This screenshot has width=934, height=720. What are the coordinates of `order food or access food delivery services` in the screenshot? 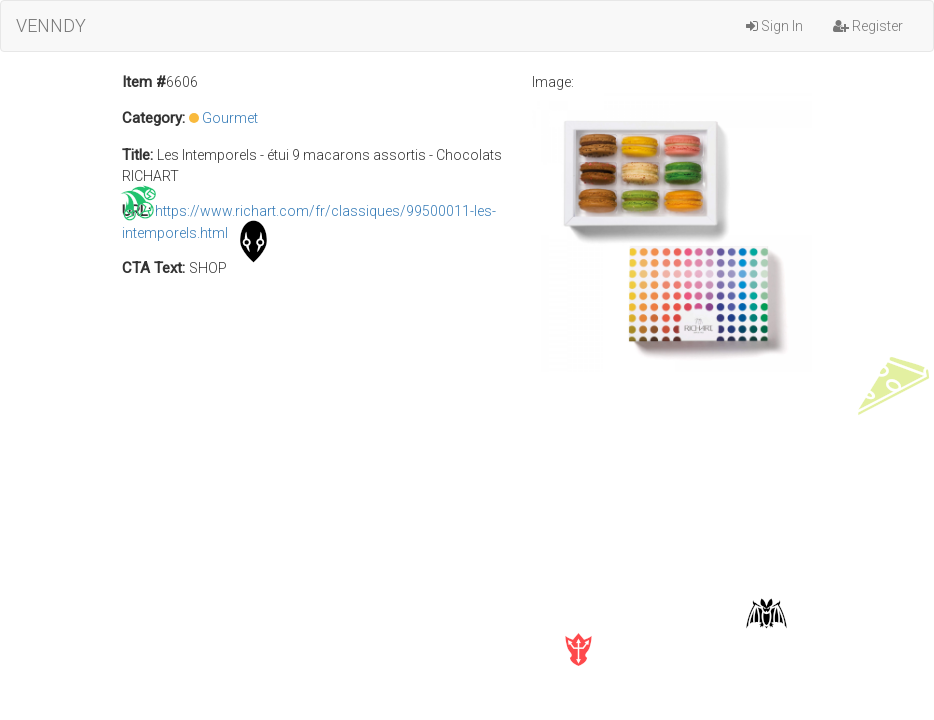 It's located at (892, 384).